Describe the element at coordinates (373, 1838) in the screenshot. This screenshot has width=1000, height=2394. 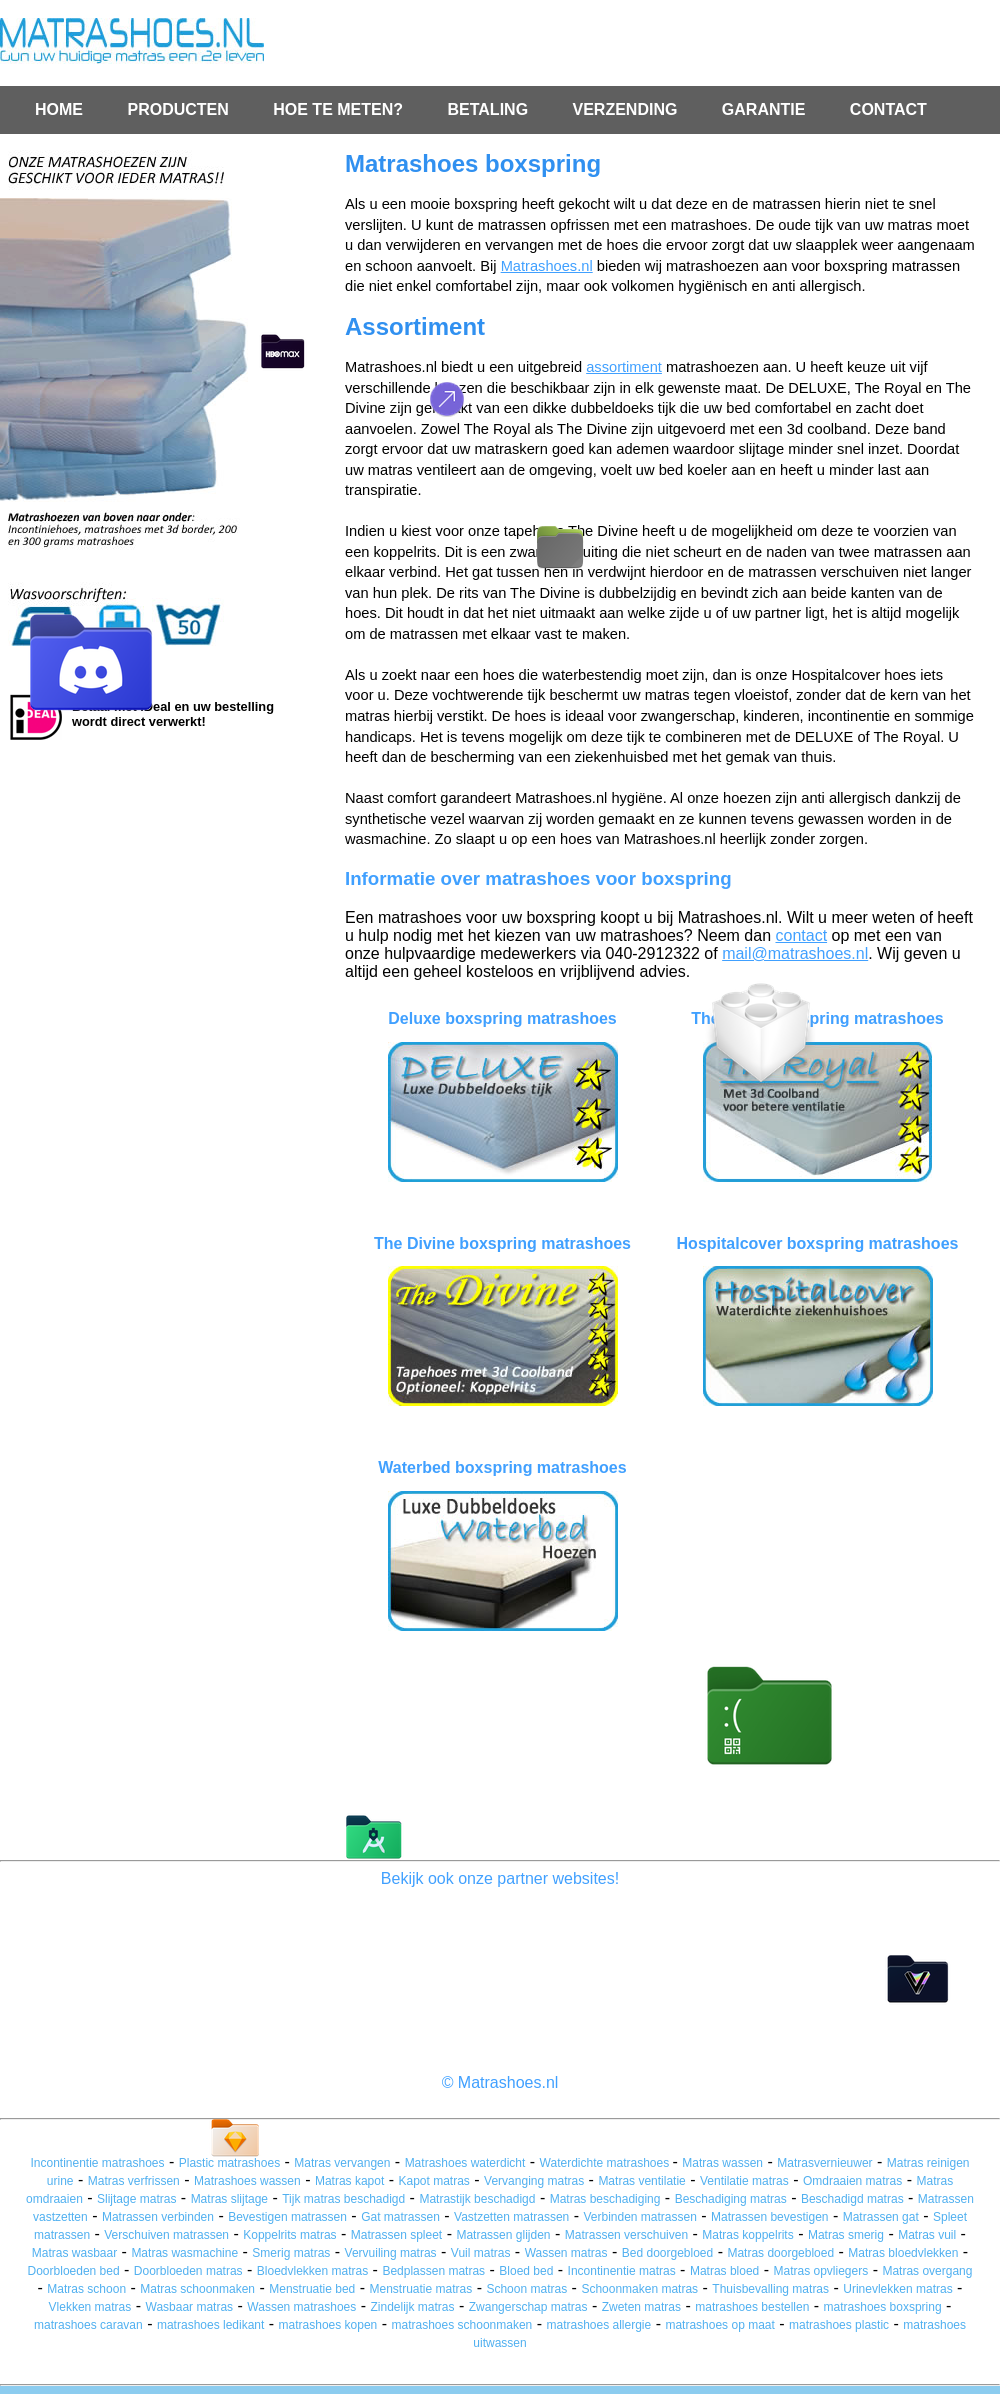
I see `open android studio project folder` at that location.